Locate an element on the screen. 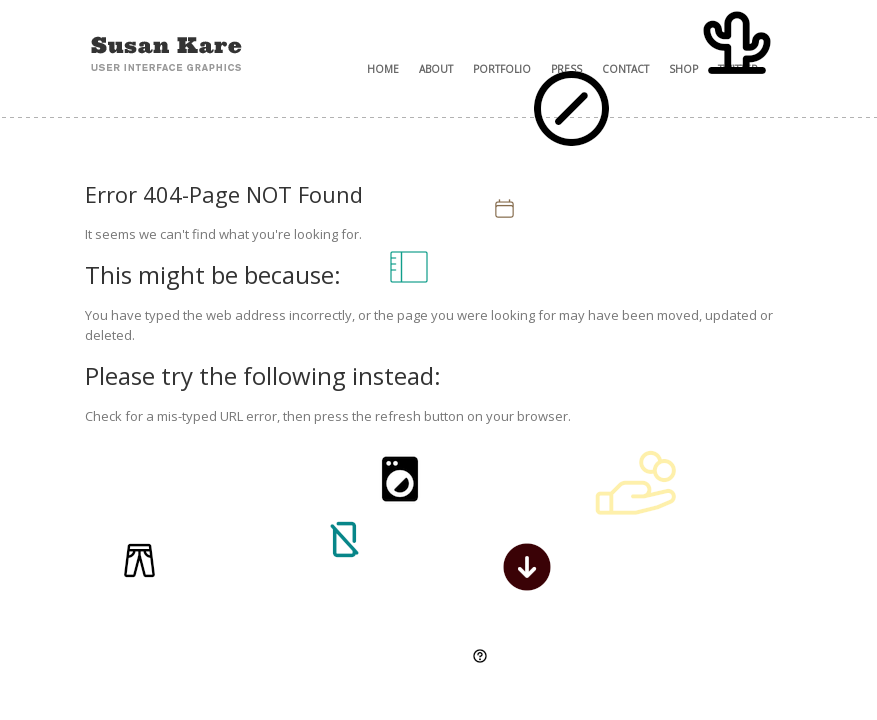  find nearby laundromats or laundry services is located at coordinates (400, 479).